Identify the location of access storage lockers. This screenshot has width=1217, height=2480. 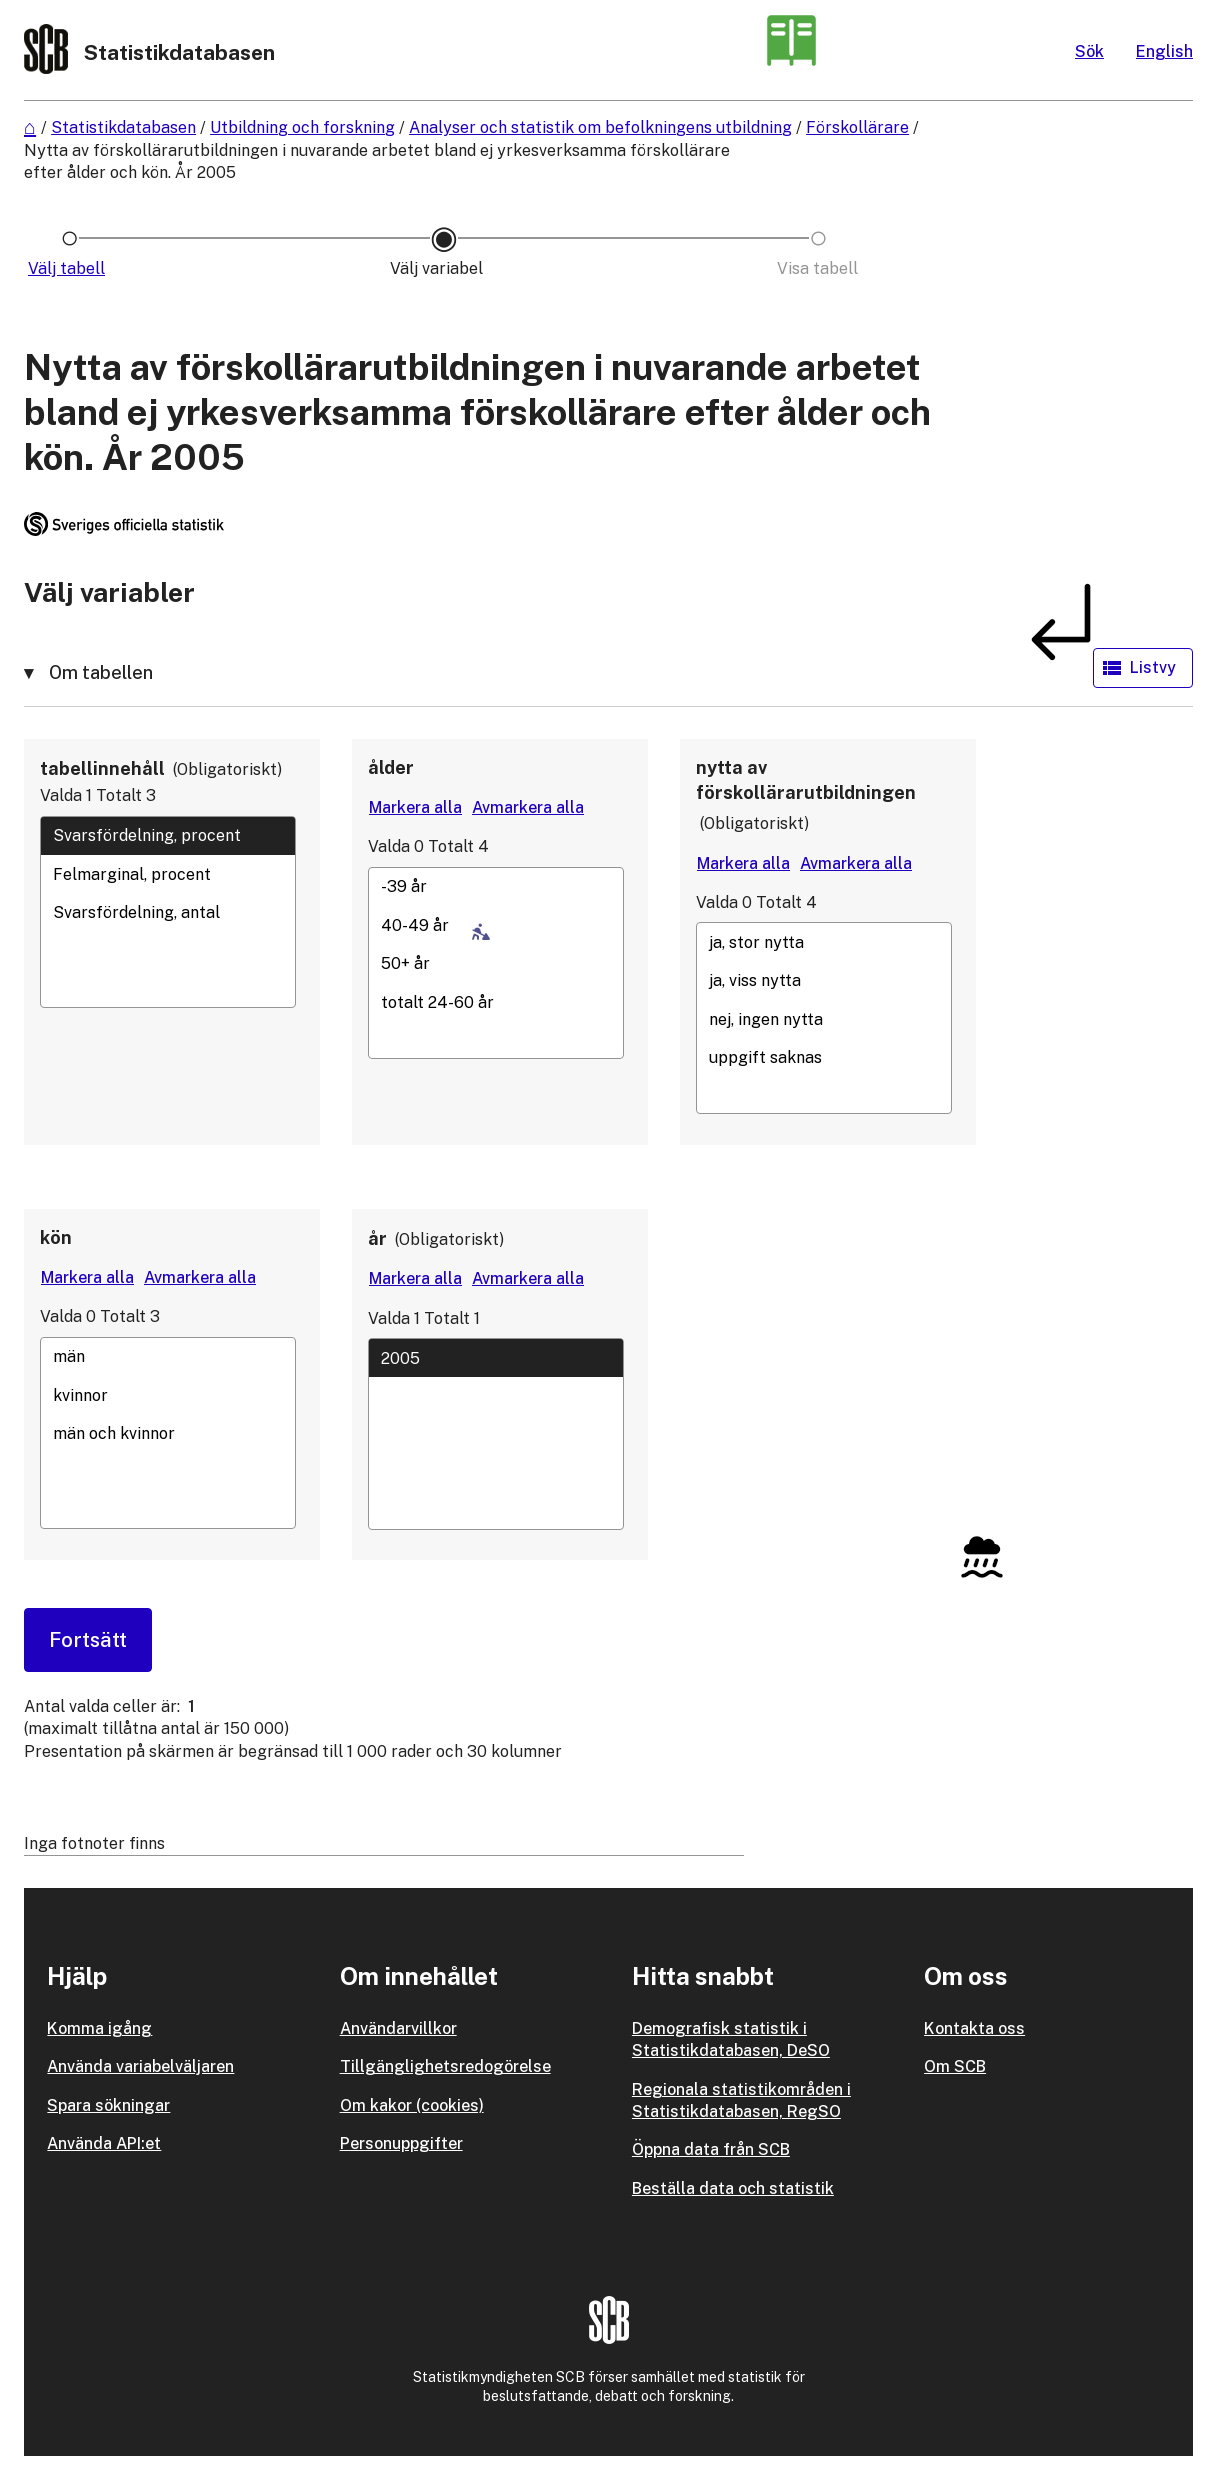
(791, 39).